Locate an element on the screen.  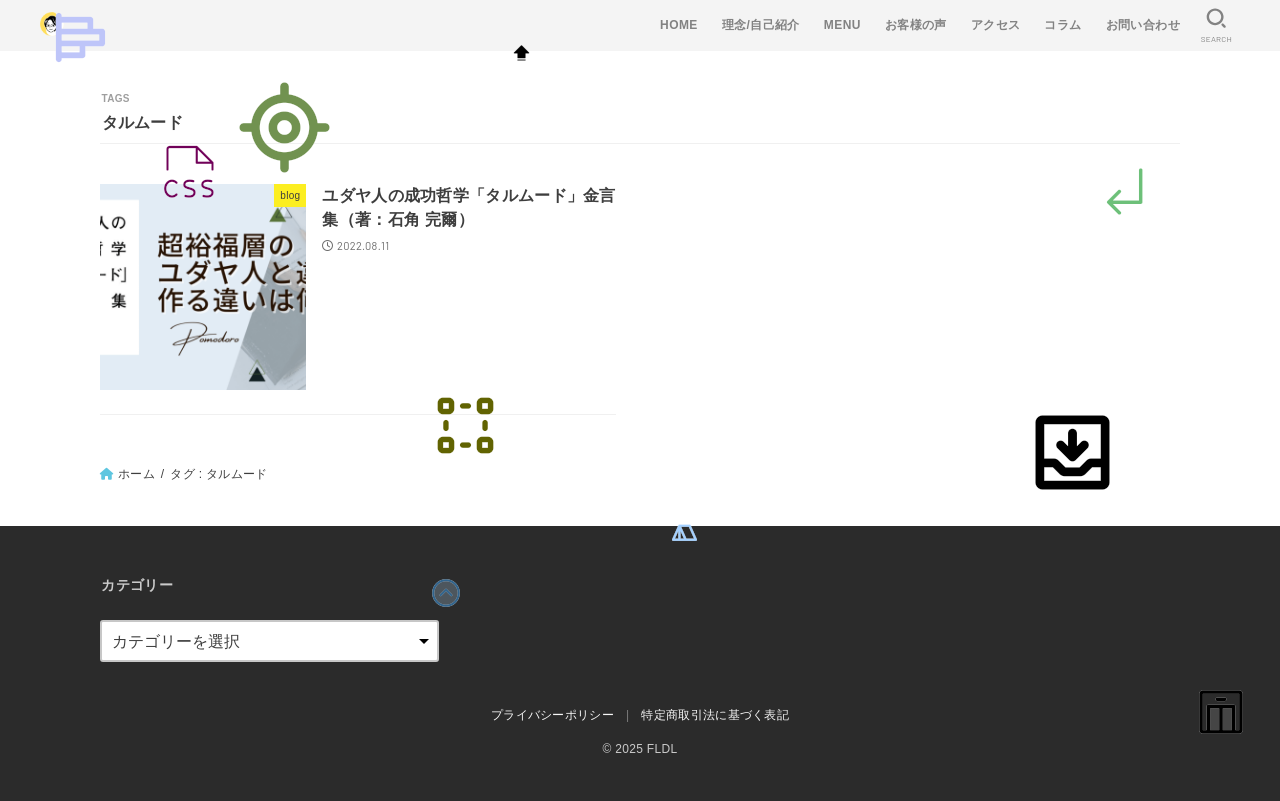
indicates elevator access nearby is located at coordinates (1221, 712).